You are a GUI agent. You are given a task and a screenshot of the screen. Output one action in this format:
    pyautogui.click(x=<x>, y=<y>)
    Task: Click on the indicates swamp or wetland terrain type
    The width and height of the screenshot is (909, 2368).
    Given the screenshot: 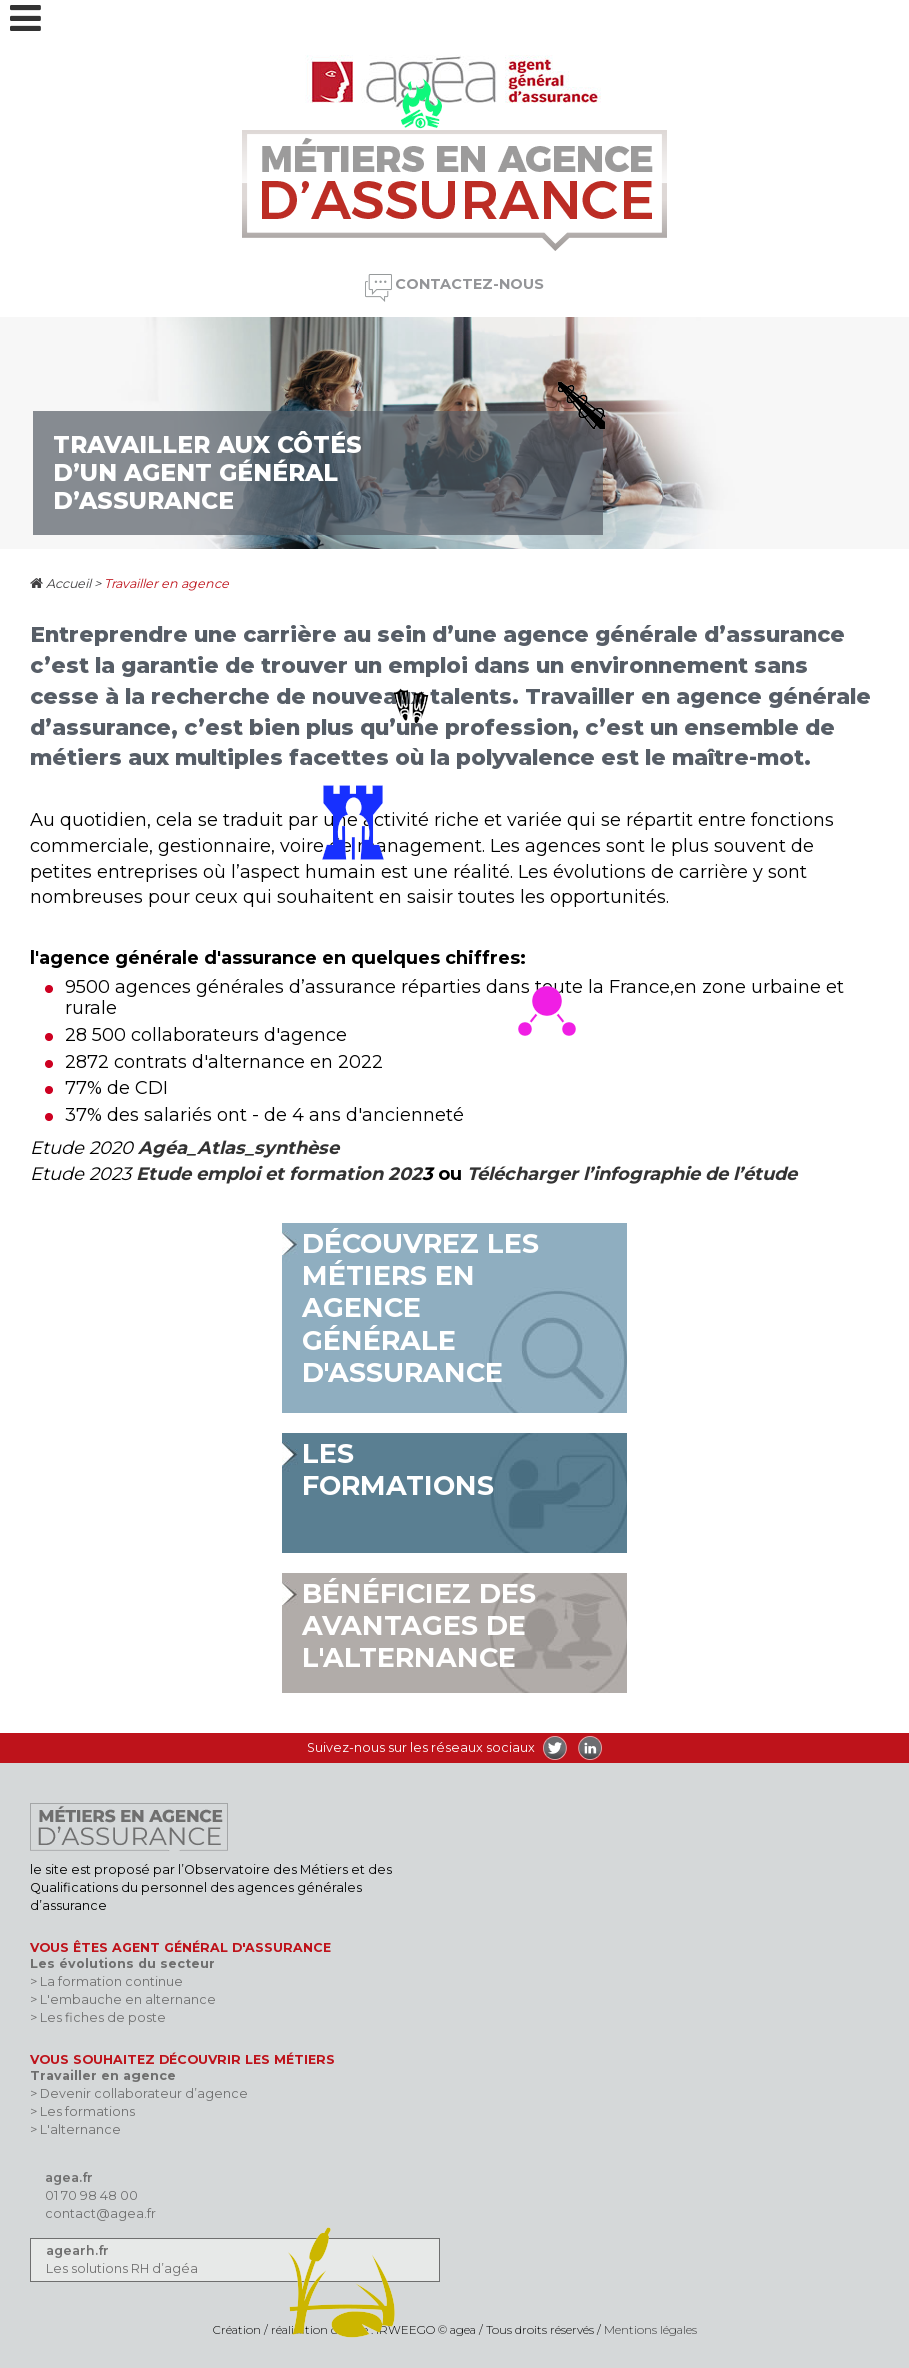 What is the action you would take?
    pyautogui.click(x=341, y=2281)
    